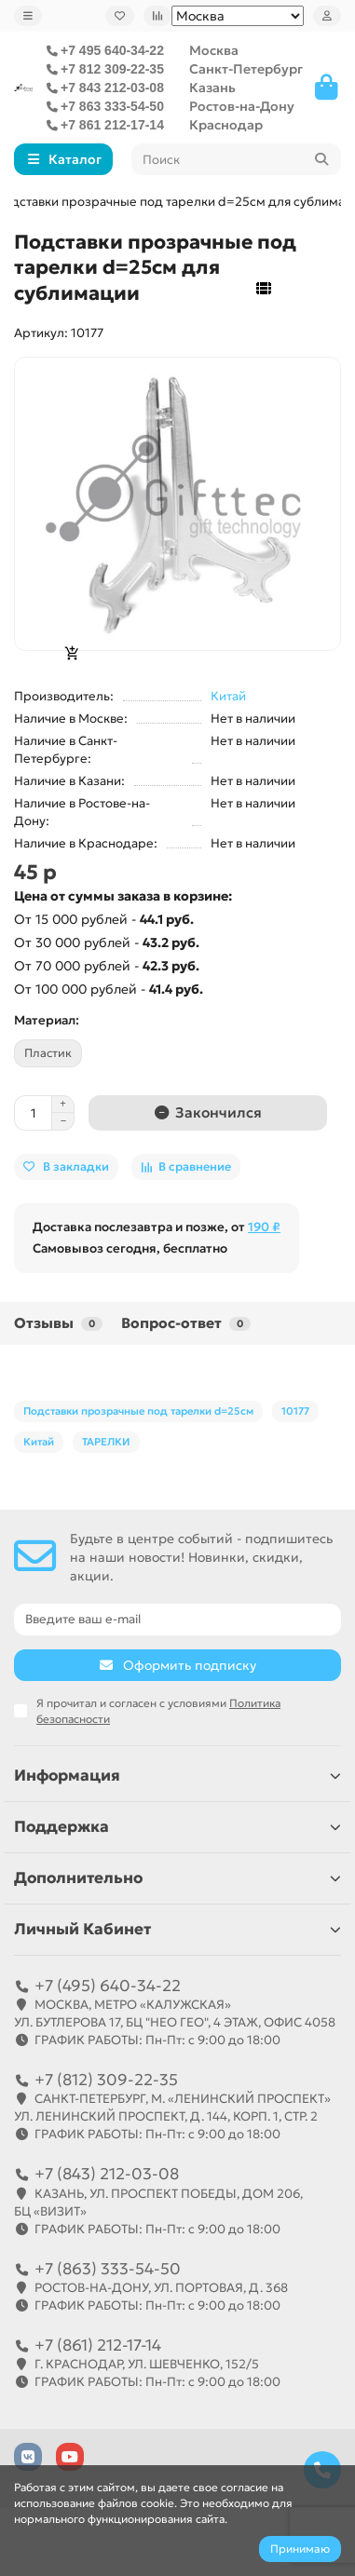  Describe the element at coordinates (72, 653) in the screenshot. I see `add item to shopping cart` at that location.